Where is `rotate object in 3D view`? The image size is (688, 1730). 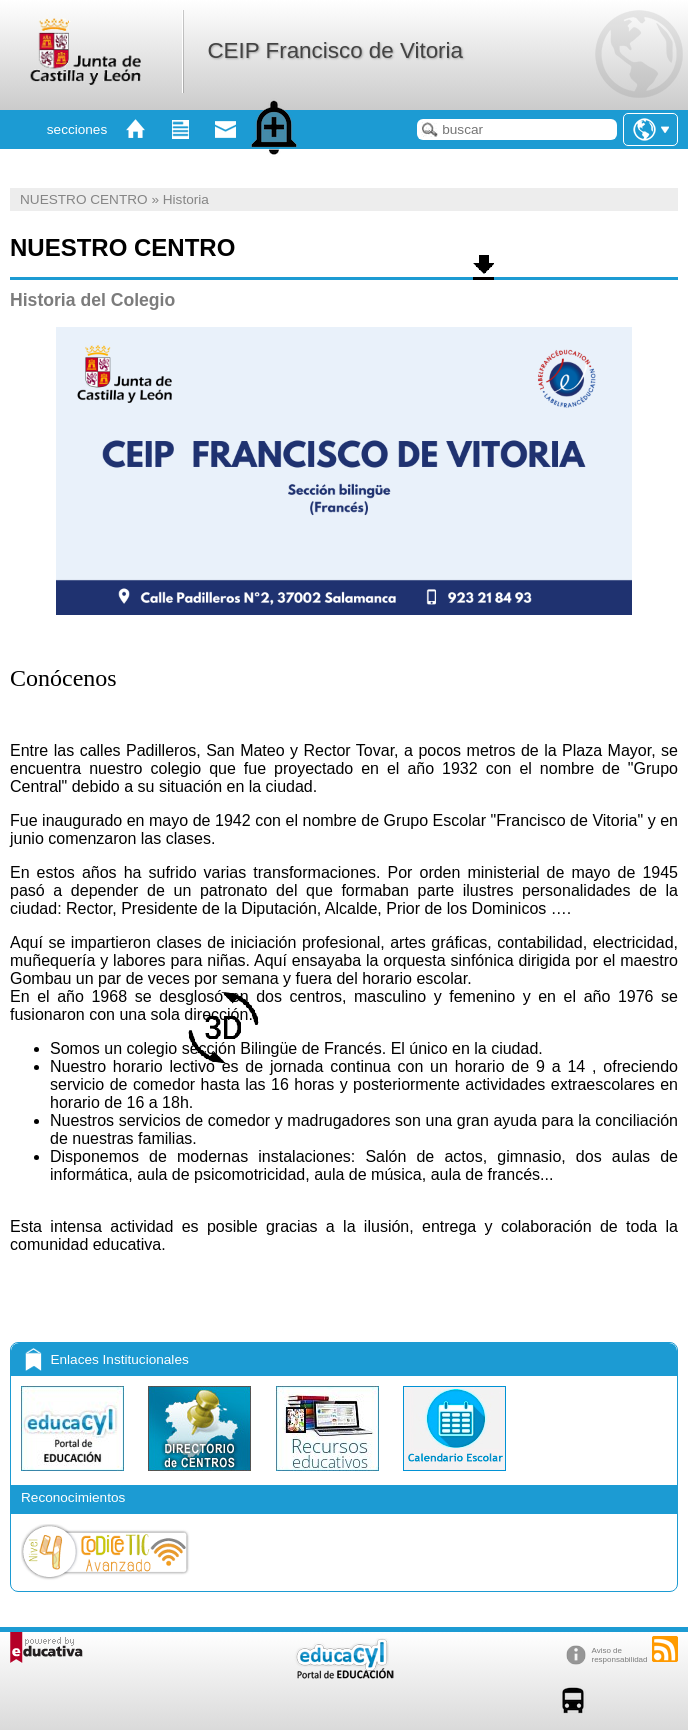
rotate object in 3D view is located at coordinates (223, 1027).